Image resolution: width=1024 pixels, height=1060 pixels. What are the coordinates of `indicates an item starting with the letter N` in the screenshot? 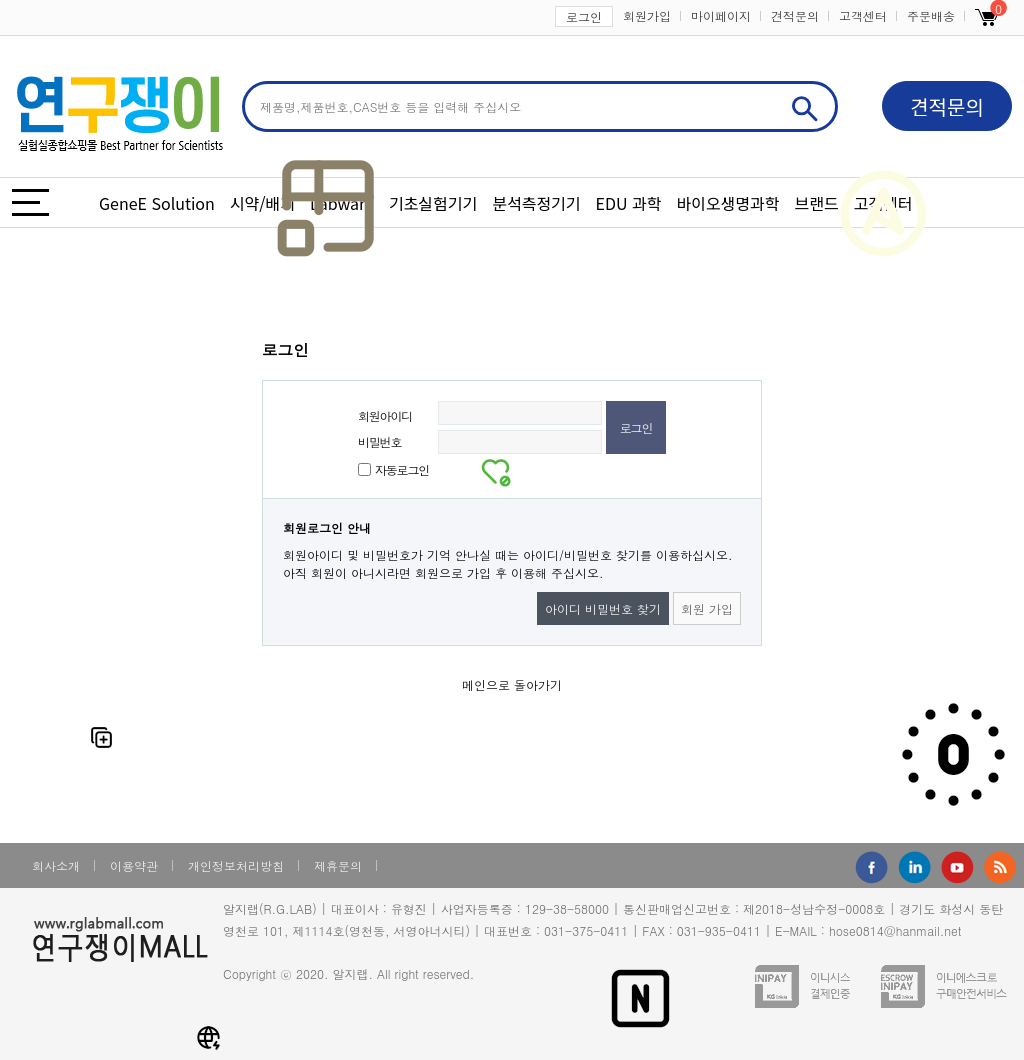 It's located at (640, 998).